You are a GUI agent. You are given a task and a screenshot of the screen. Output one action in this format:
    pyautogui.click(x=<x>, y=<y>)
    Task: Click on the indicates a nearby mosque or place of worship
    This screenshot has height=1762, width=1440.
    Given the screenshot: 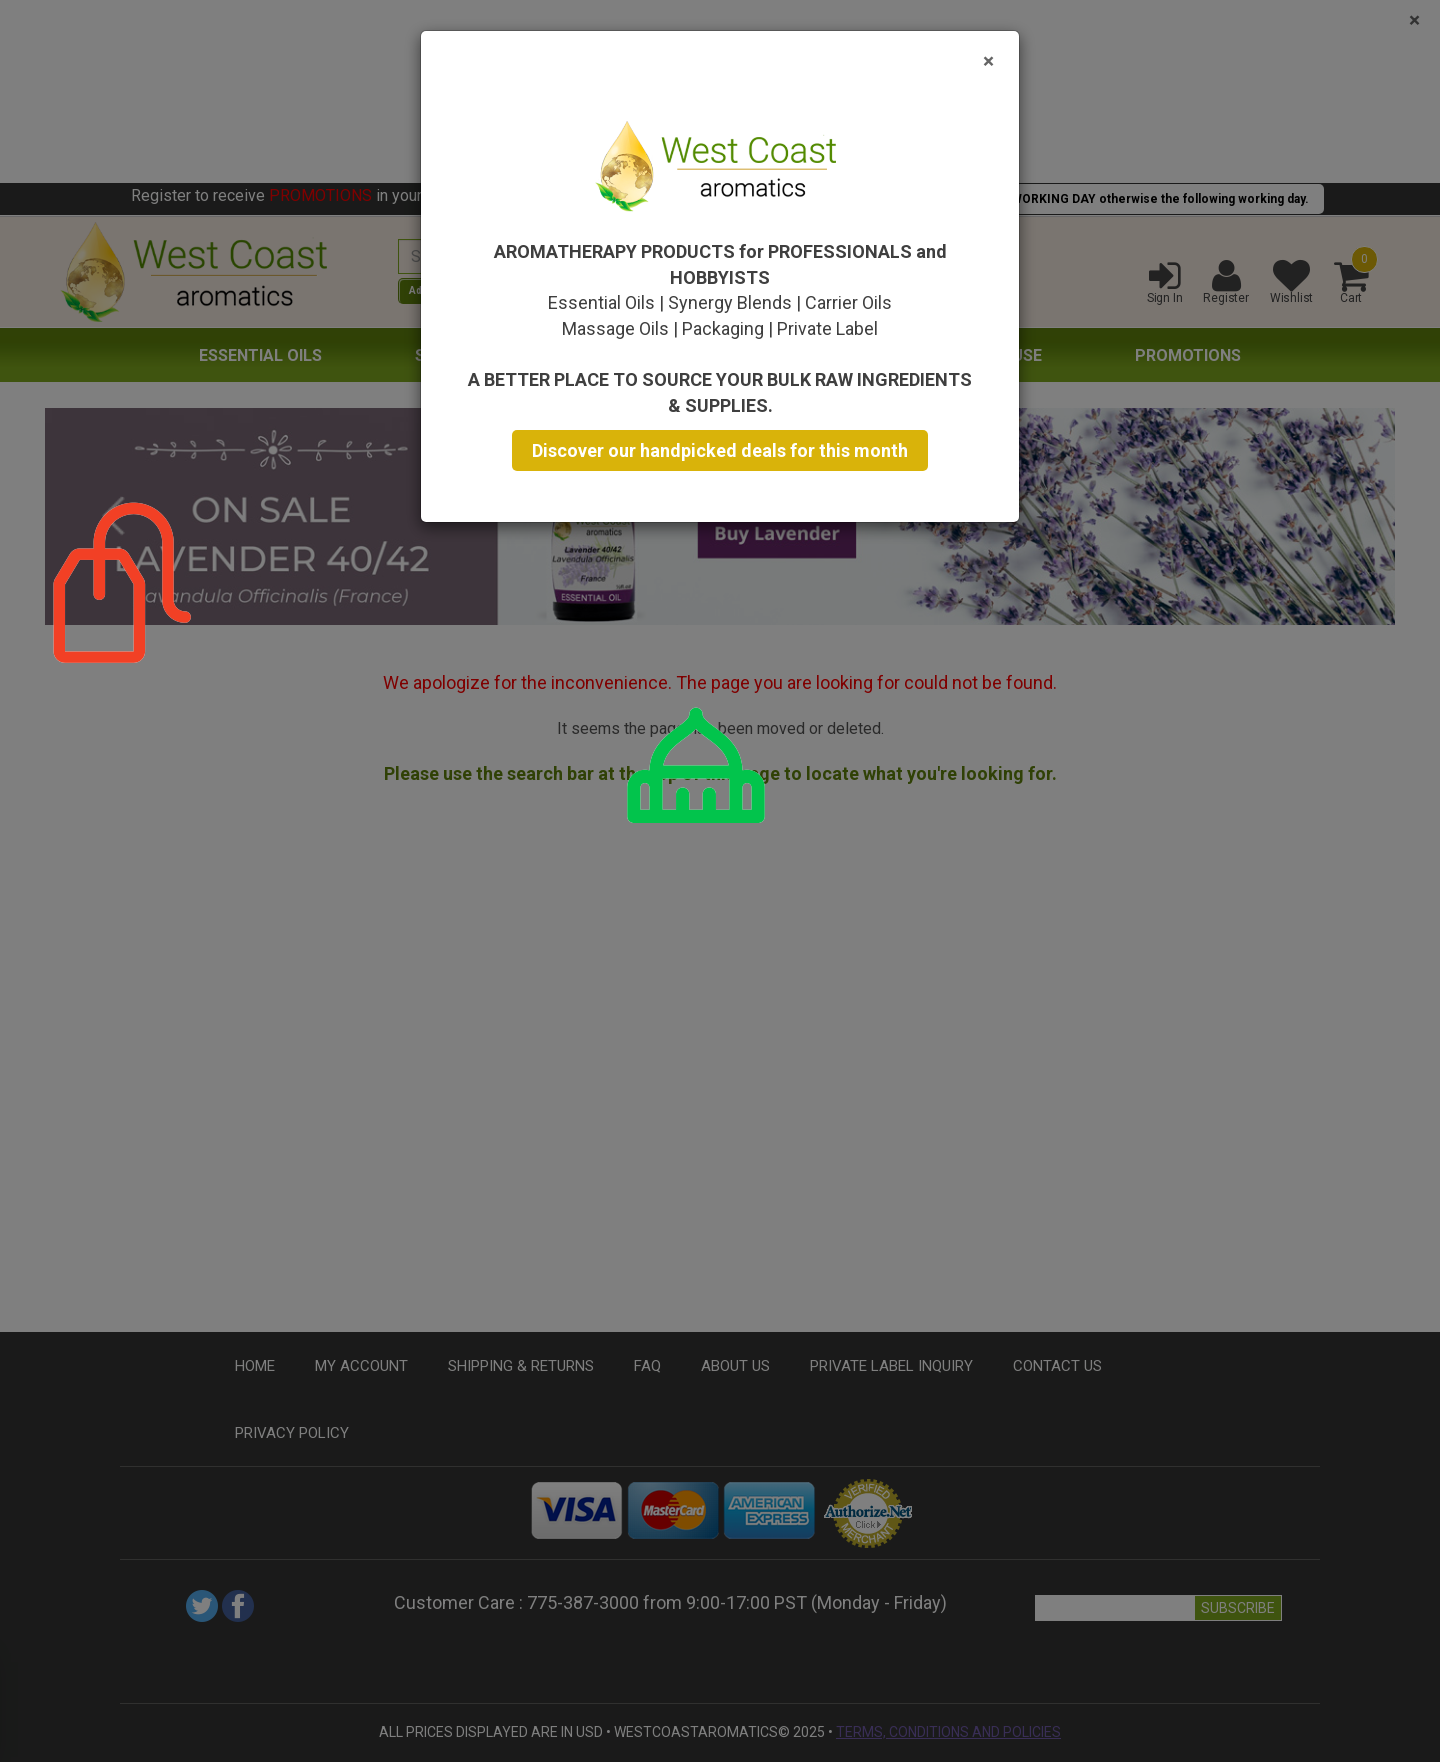 What is the action you would take?
    pyautogui.click(x=696, y=772)
    